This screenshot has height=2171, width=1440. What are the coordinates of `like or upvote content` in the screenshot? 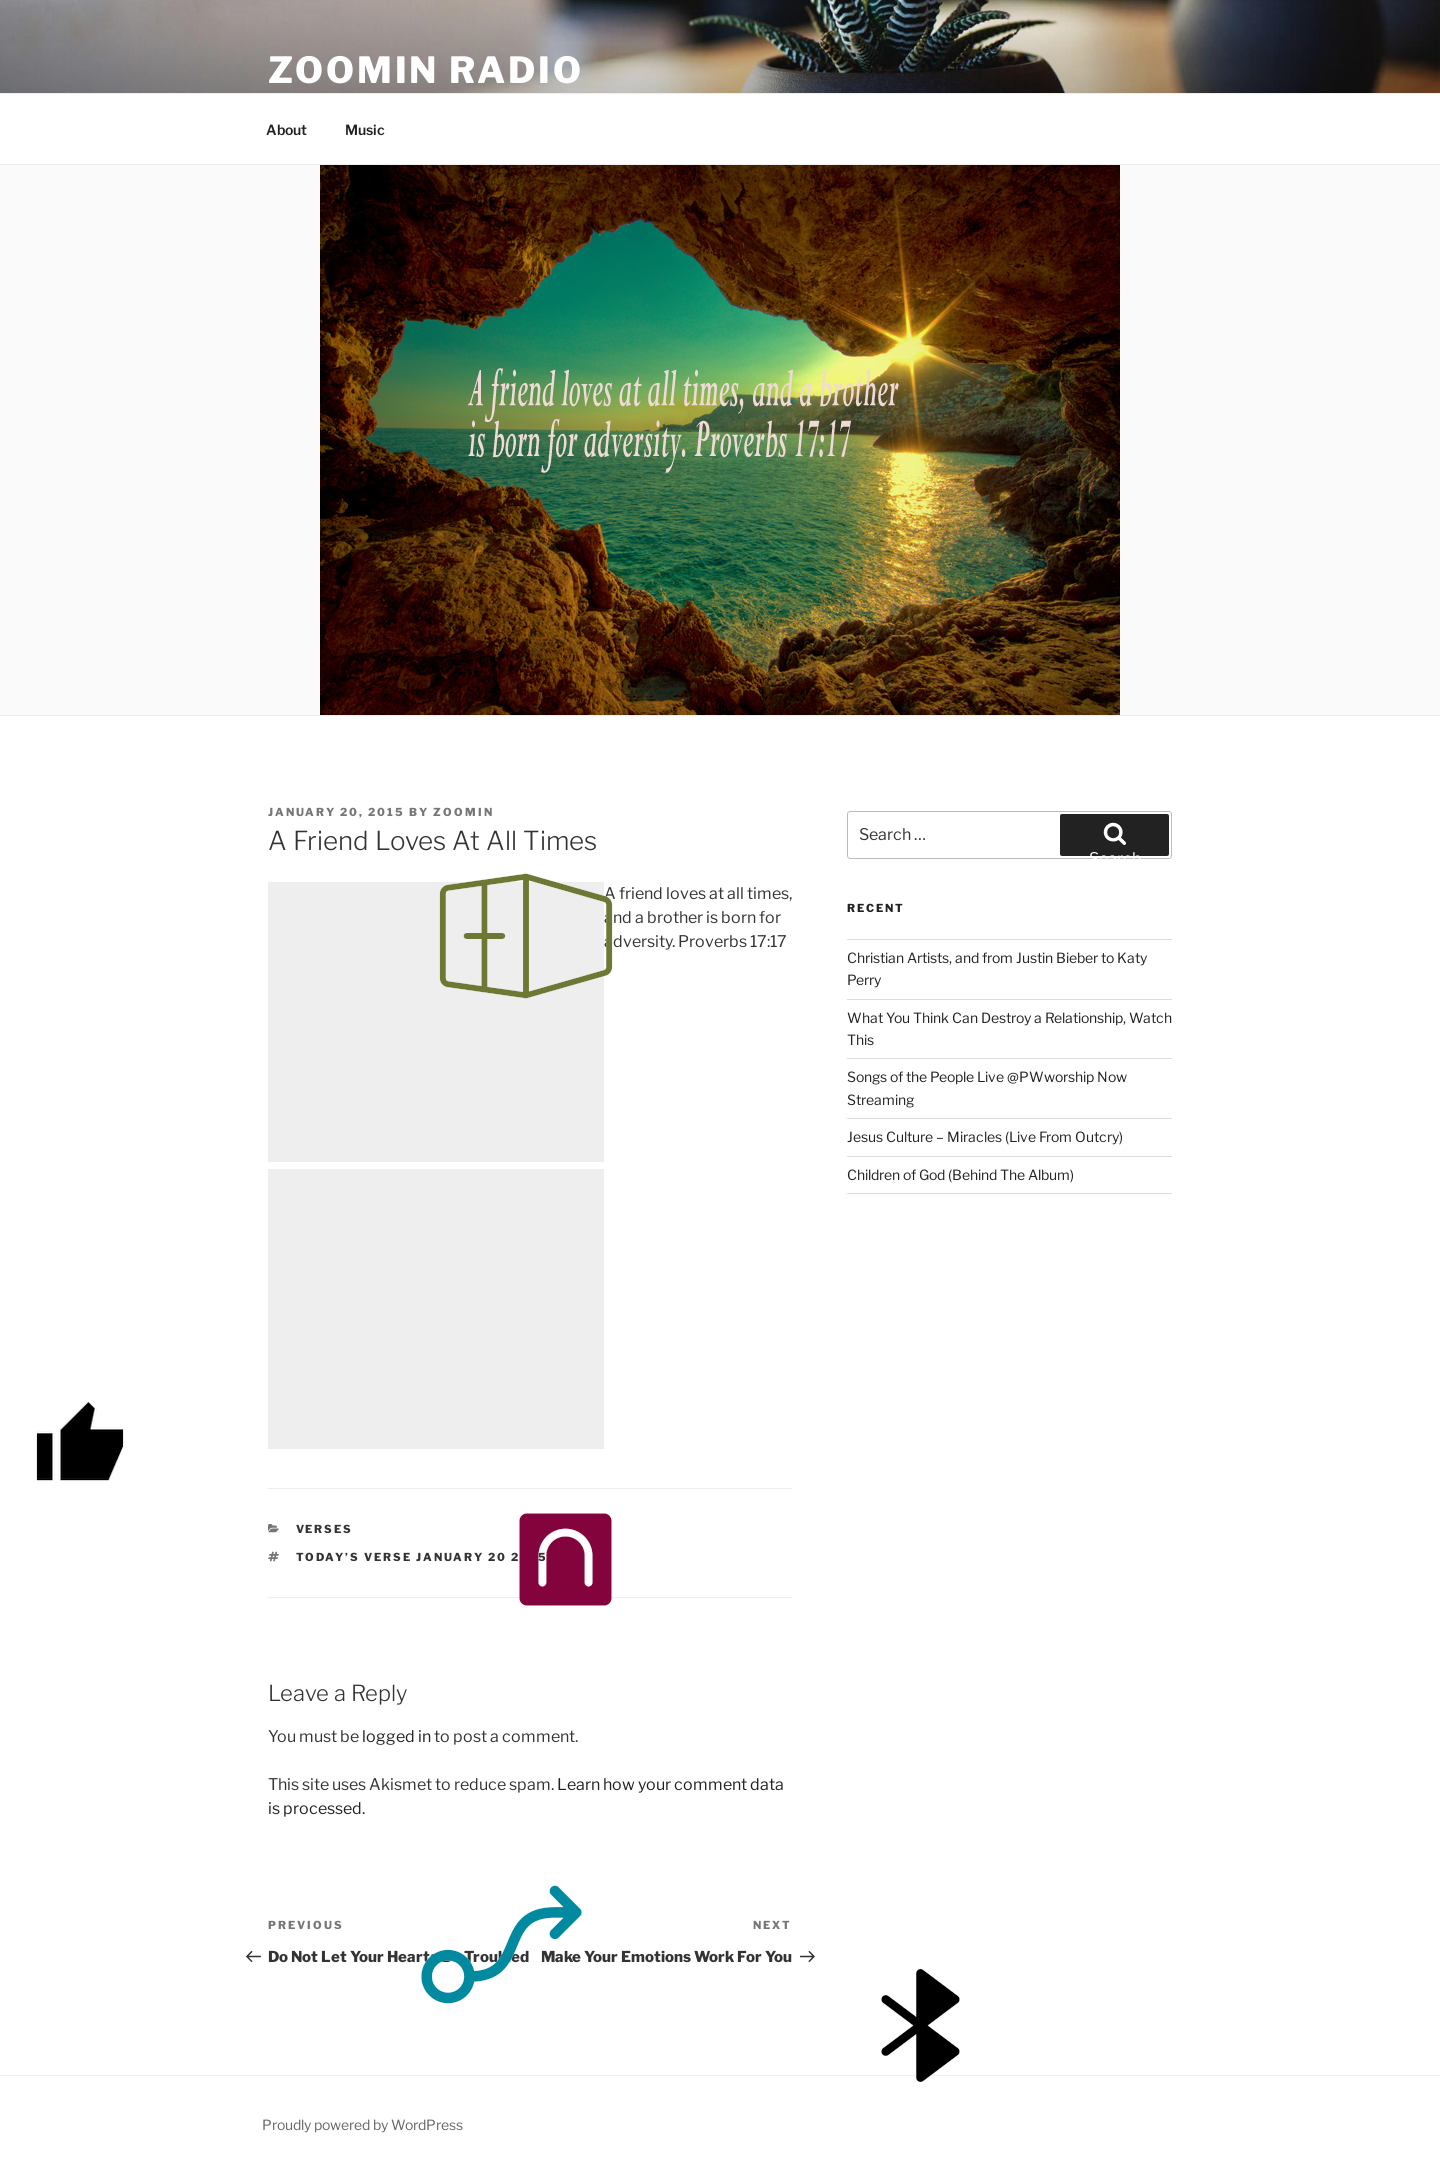 It's located at (80, 1445).